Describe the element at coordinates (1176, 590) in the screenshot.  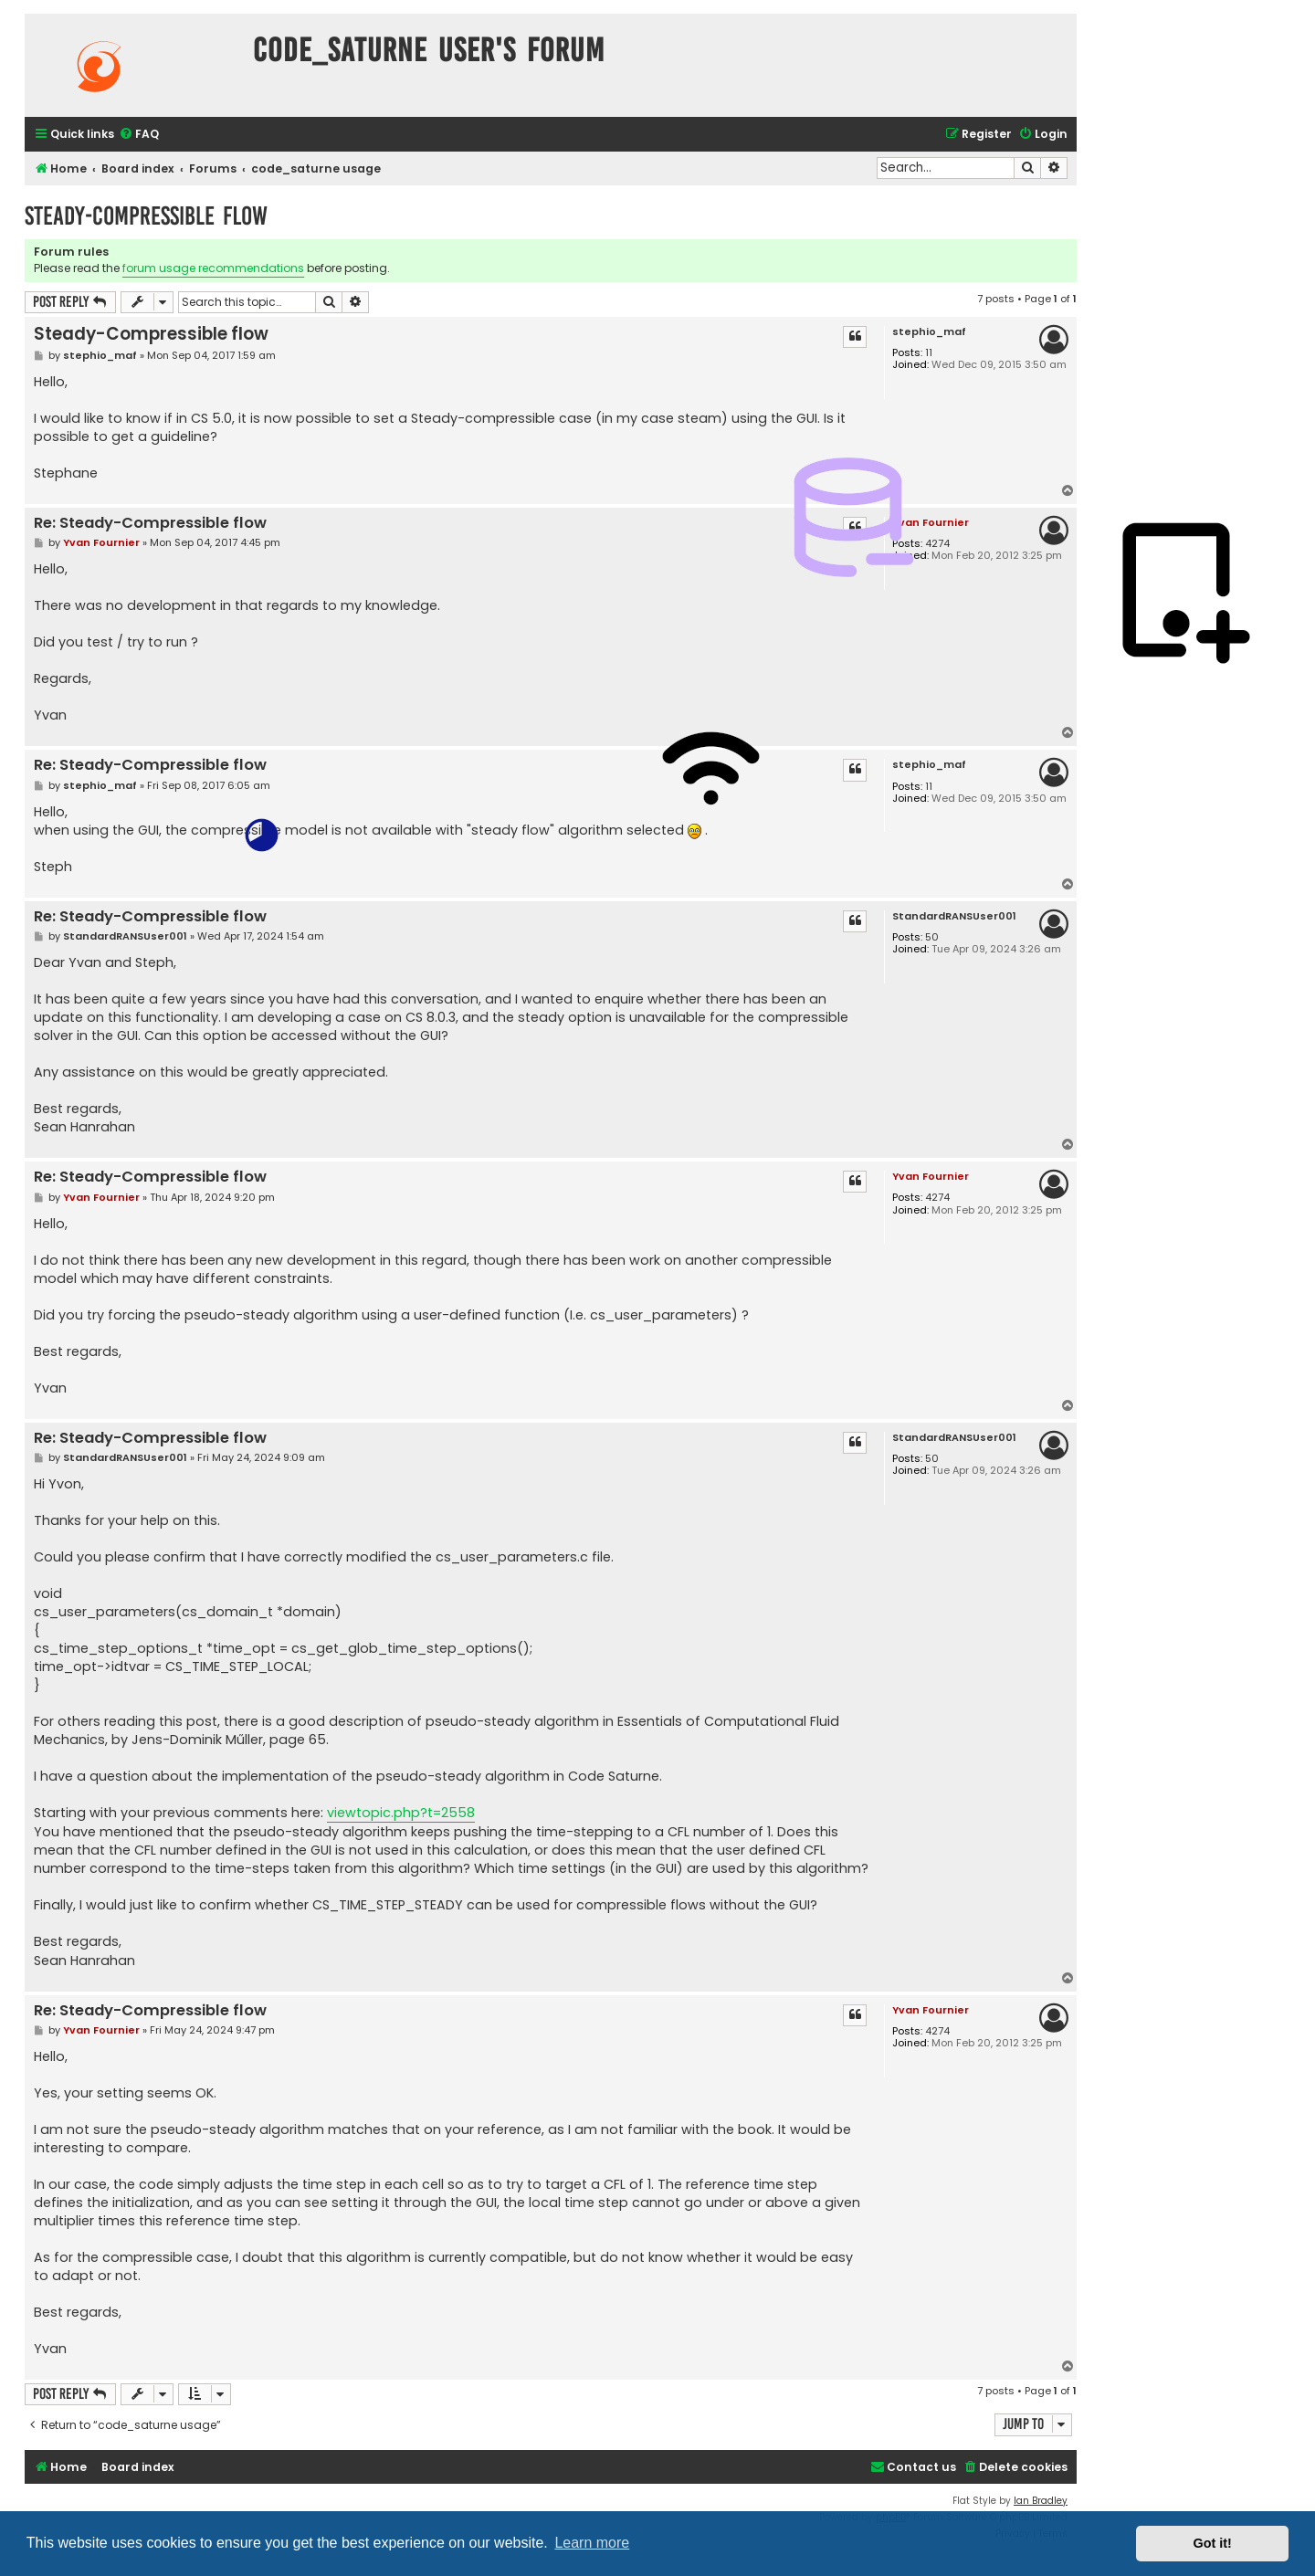
I see `add a new tablet device` at that location.